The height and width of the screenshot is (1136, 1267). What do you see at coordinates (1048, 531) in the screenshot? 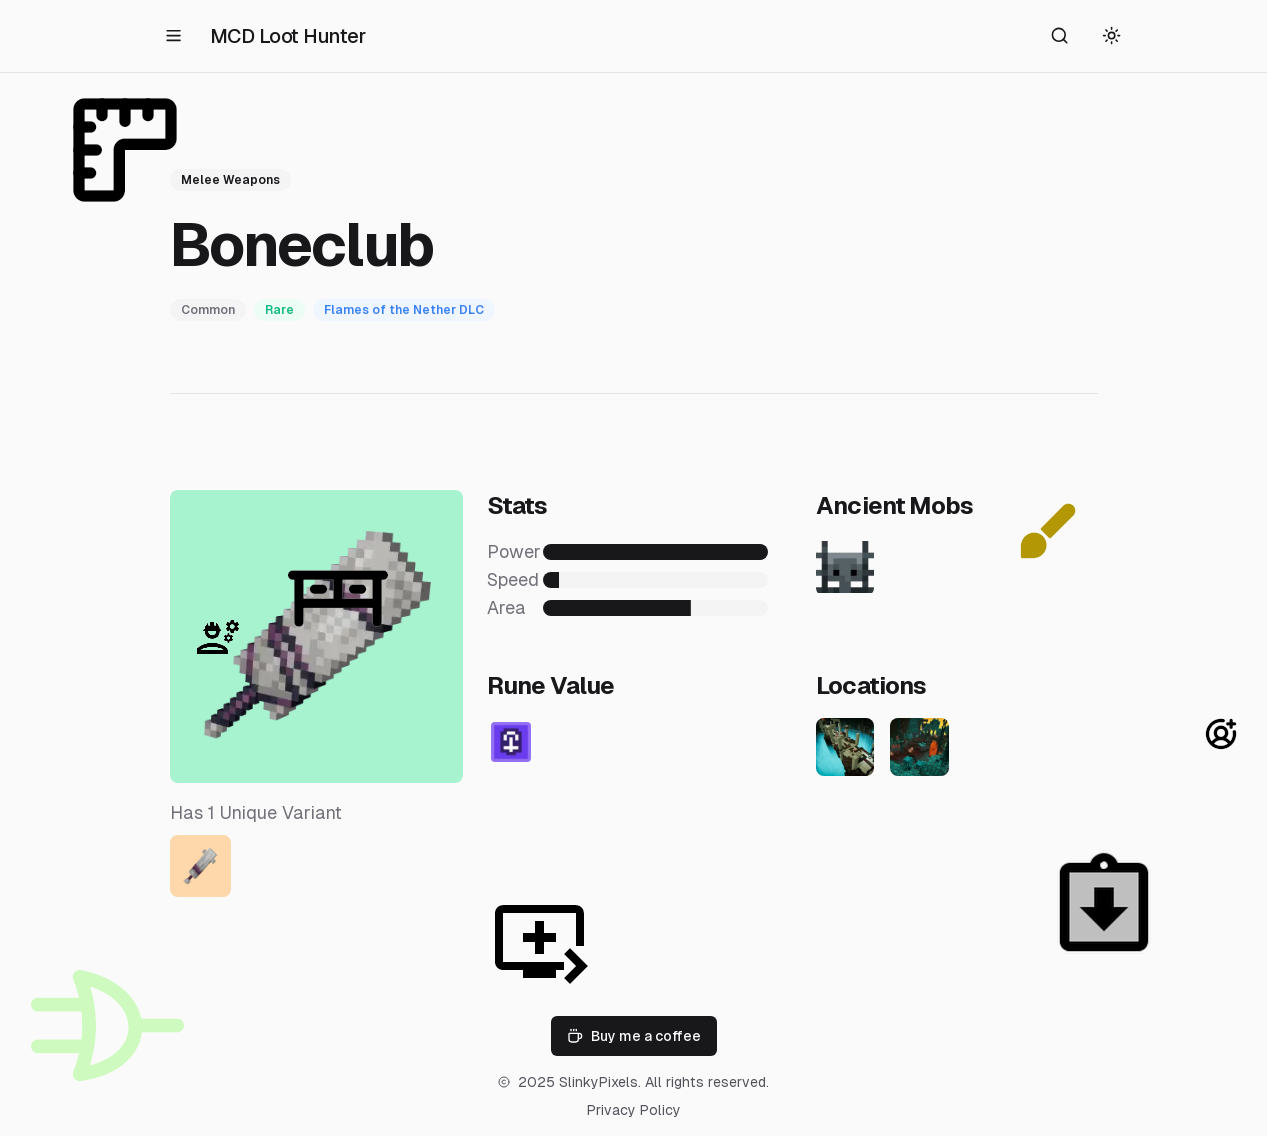
I see `access brush or painting tools` at bounding box center [1048, 531].